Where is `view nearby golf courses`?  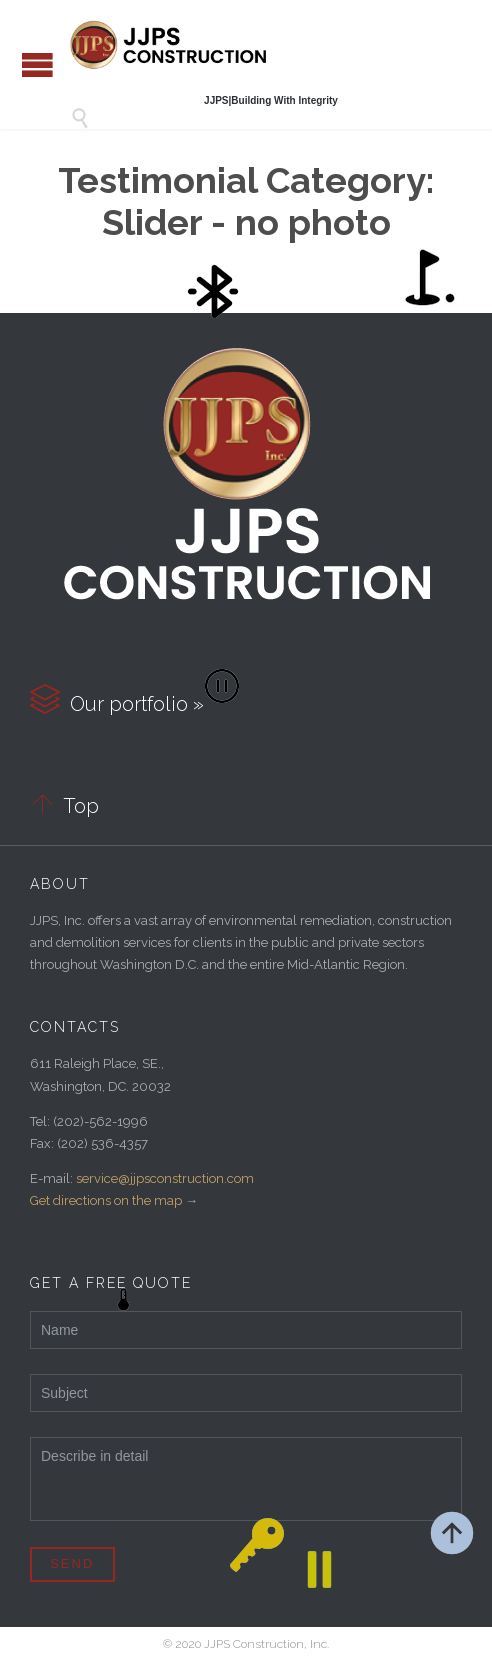
view nearby golf courses is located at coordinates (428, 276).